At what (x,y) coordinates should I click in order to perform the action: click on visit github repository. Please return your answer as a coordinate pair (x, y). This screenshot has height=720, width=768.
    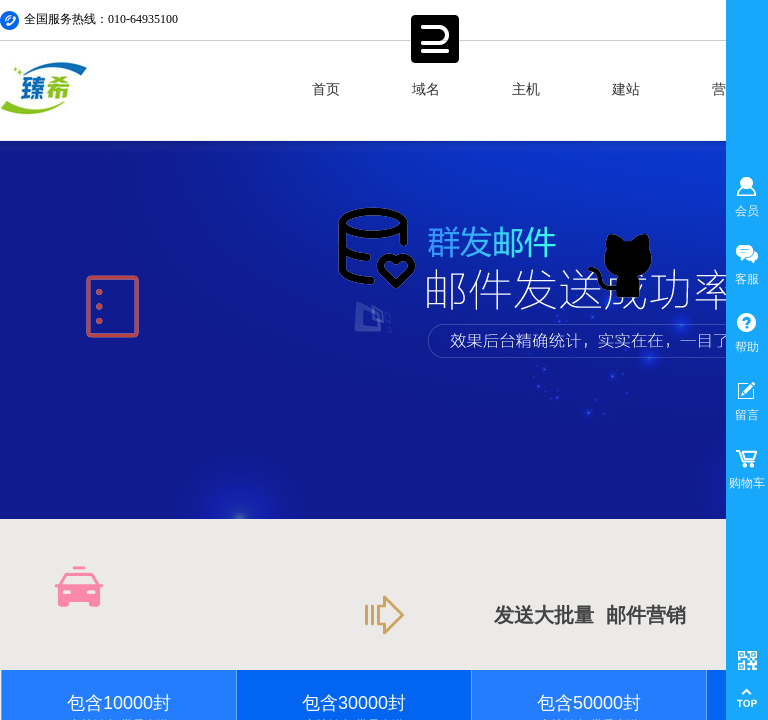
    Looking at the image, I should click on (625, 264).